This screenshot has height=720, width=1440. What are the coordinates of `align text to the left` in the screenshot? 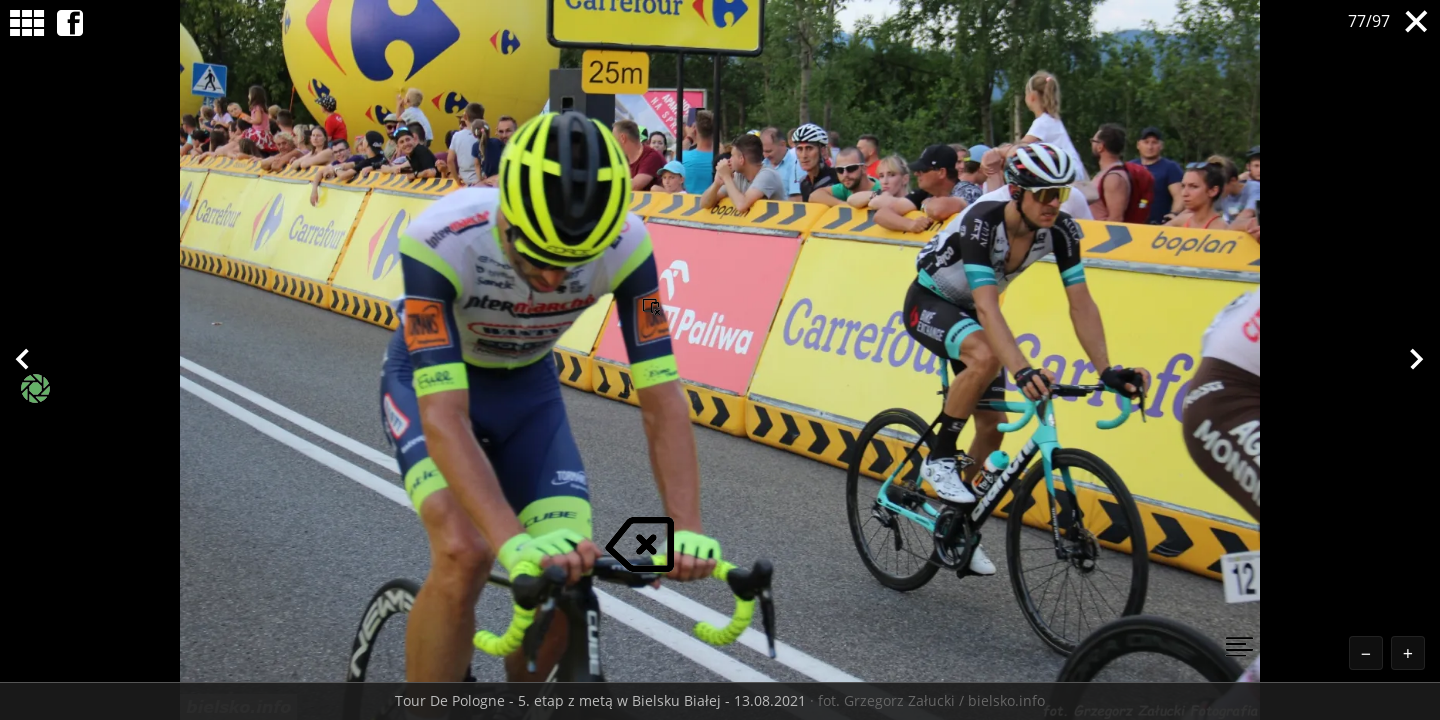 It's located at (1239, 647).